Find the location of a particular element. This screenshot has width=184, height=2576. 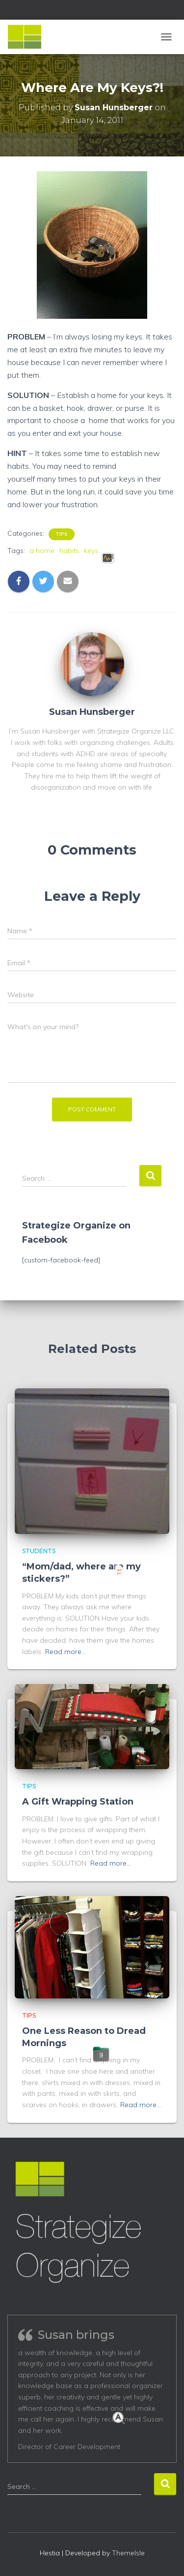

jupyter notebook file is located at coordinates (119, 1570).